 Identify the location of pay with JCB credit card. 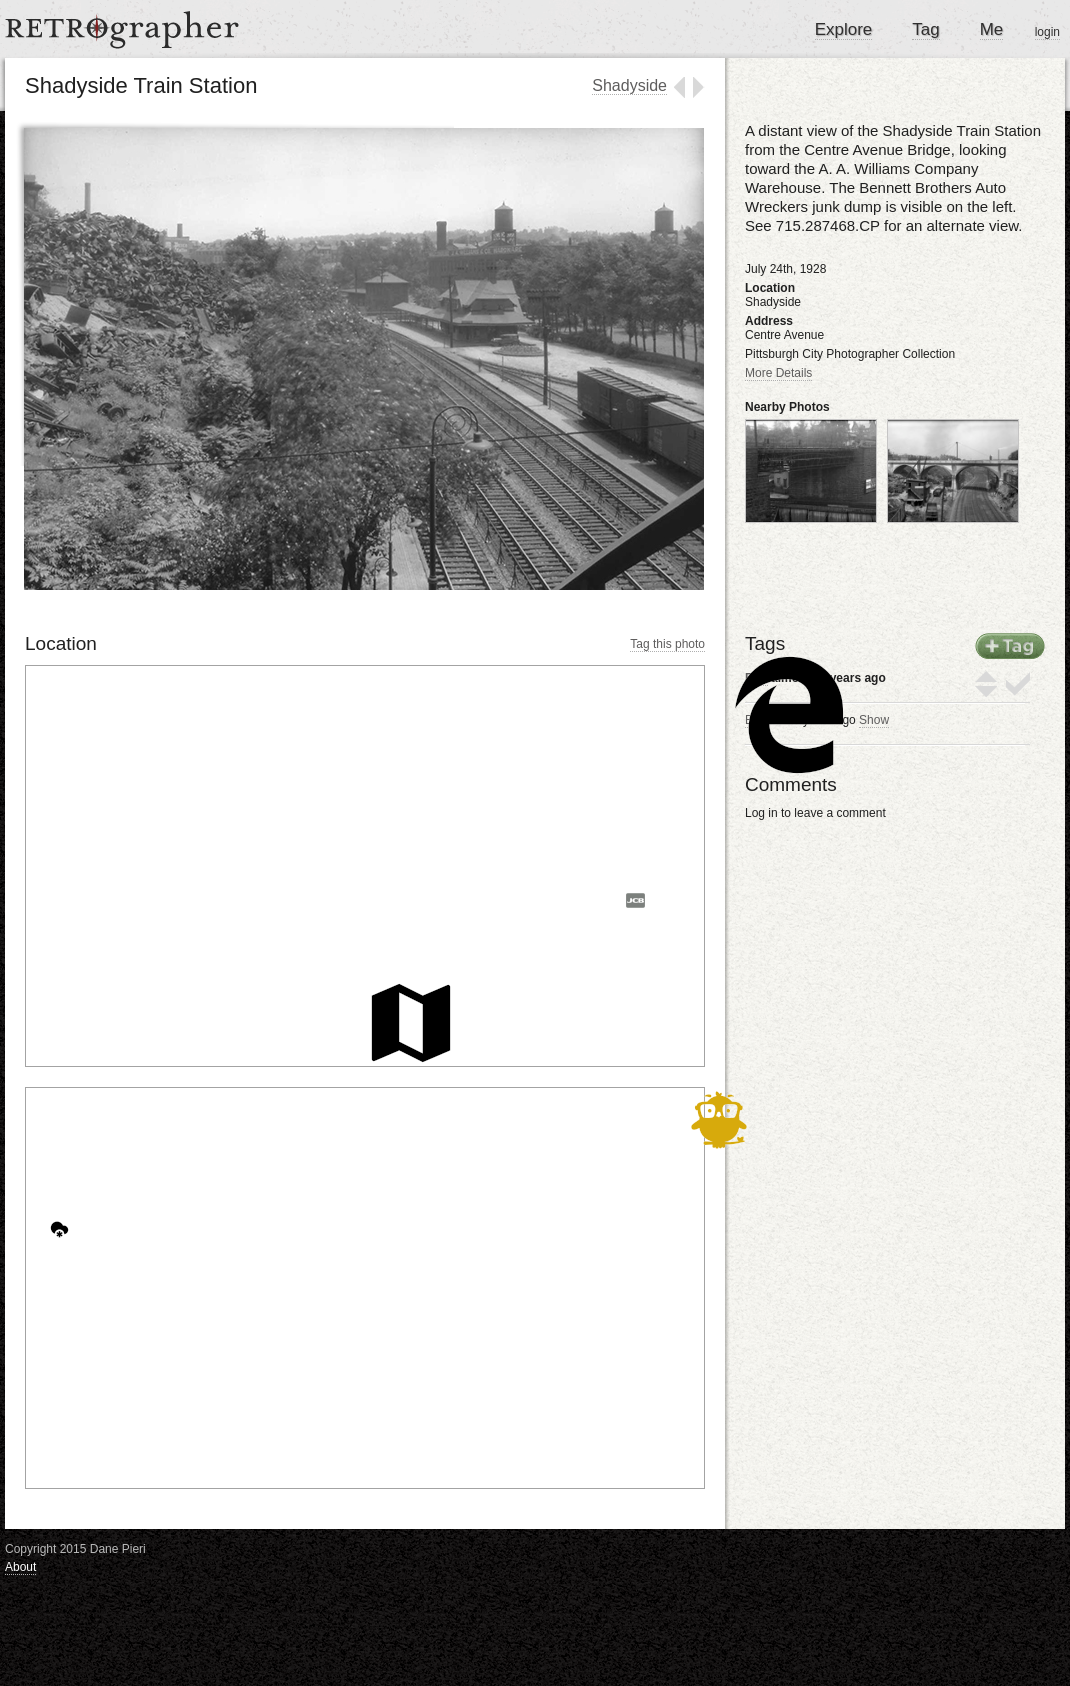
(635, 900).